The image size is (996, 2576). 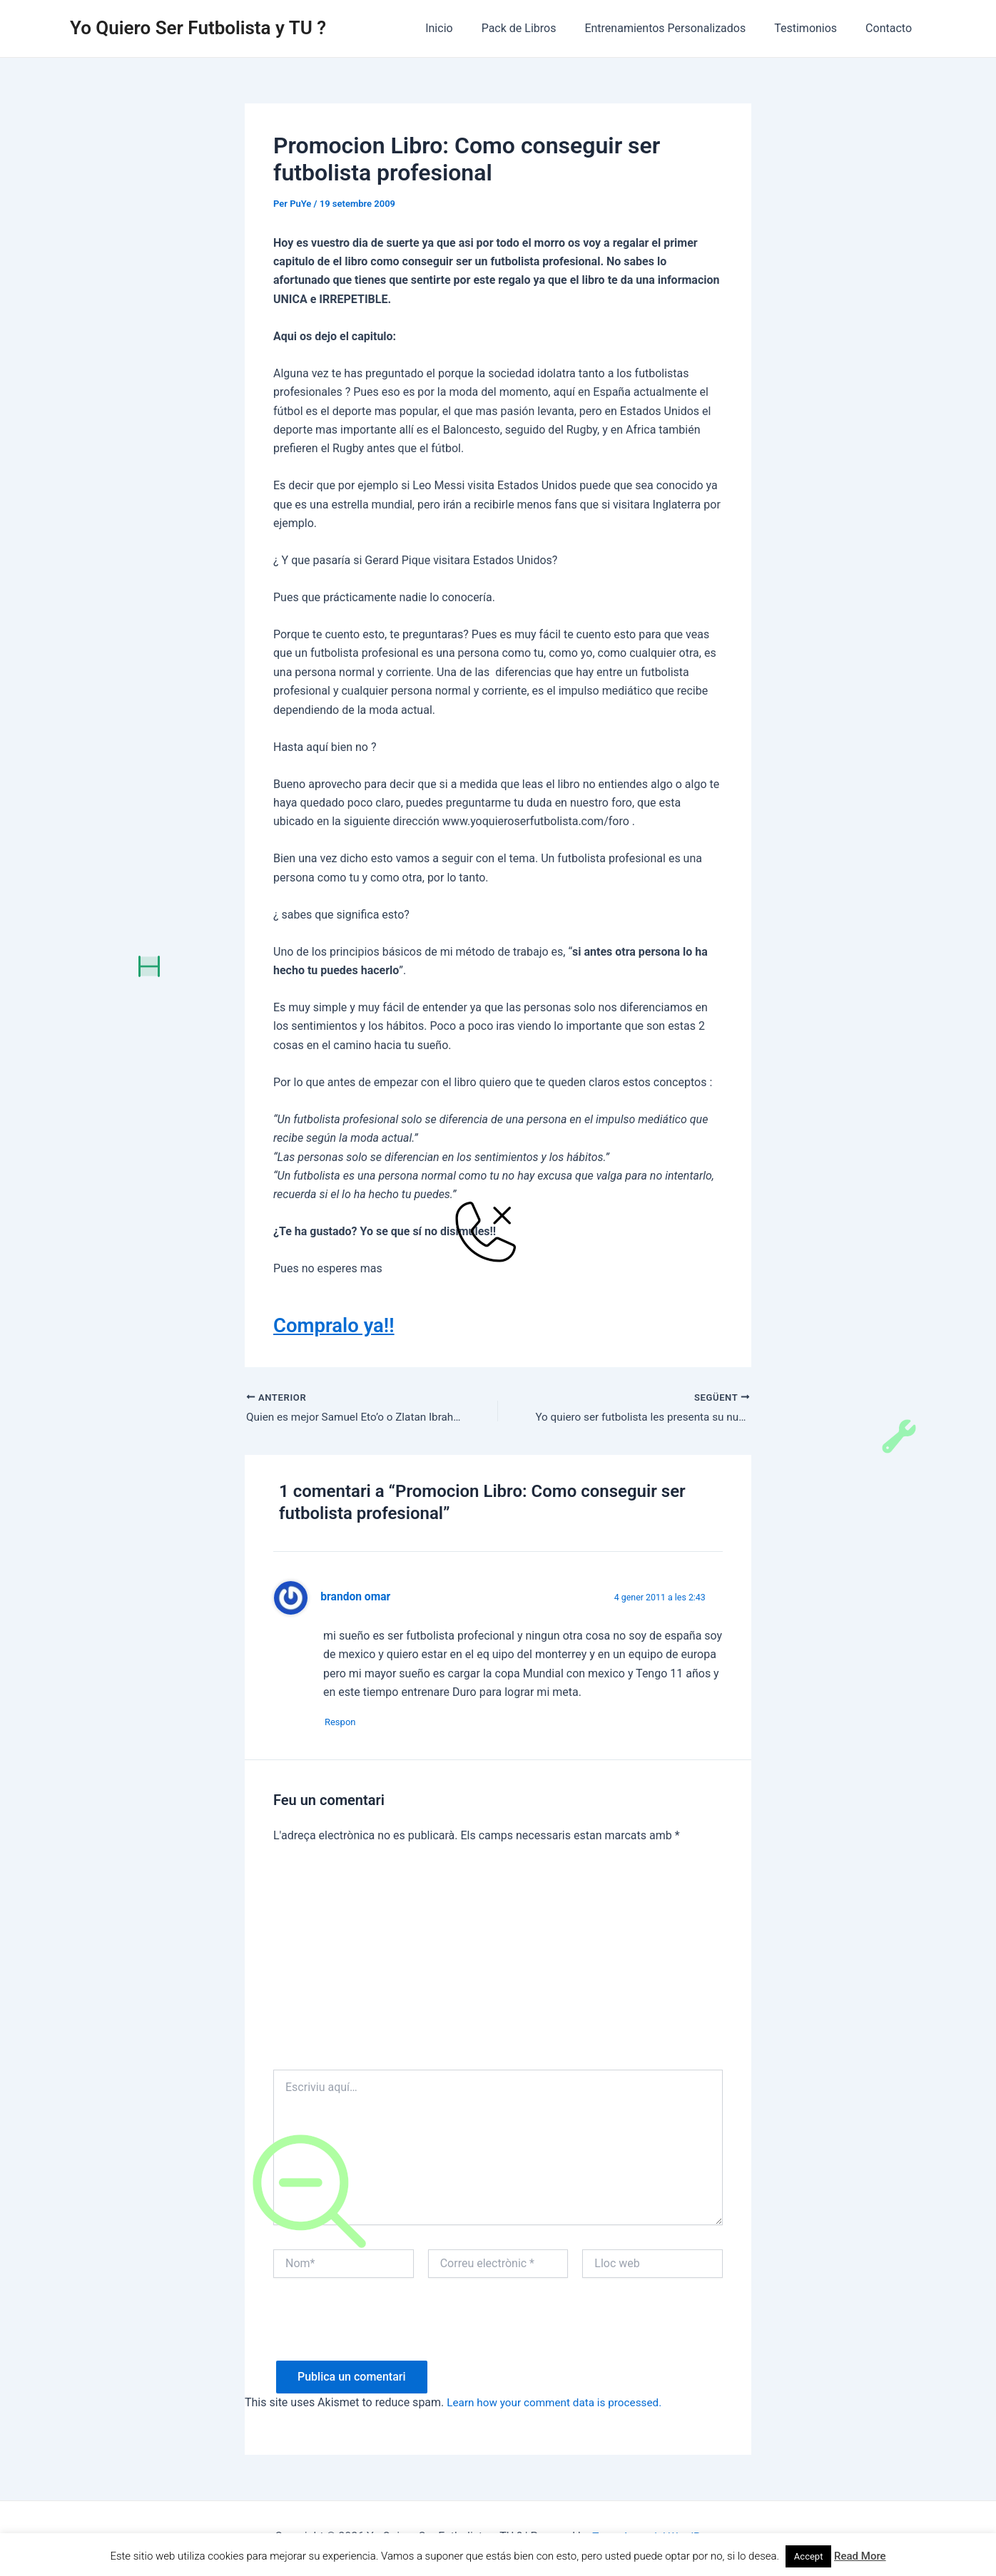 What do you see at coordinates (149, 966) in the screenshot?
I see `format text as a heading` at bounding box center [149, 966].